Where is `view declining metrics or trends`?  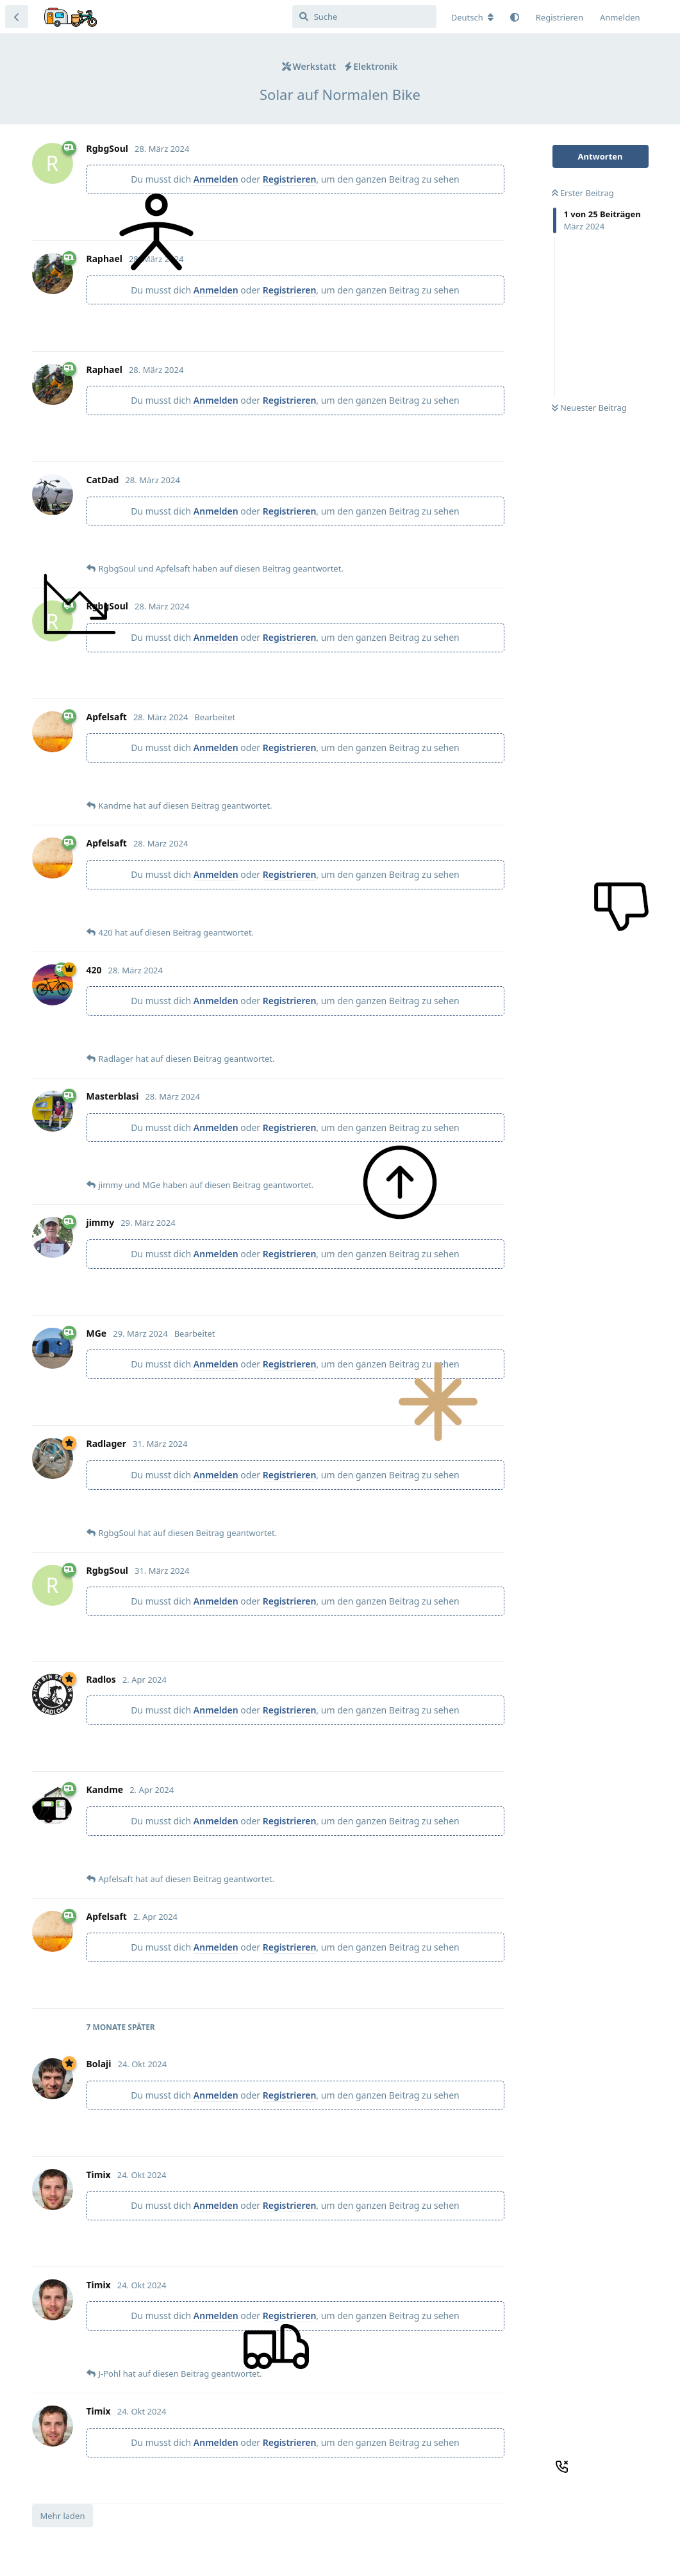
view declining metrics or trends is located at coordinates (79, 604).